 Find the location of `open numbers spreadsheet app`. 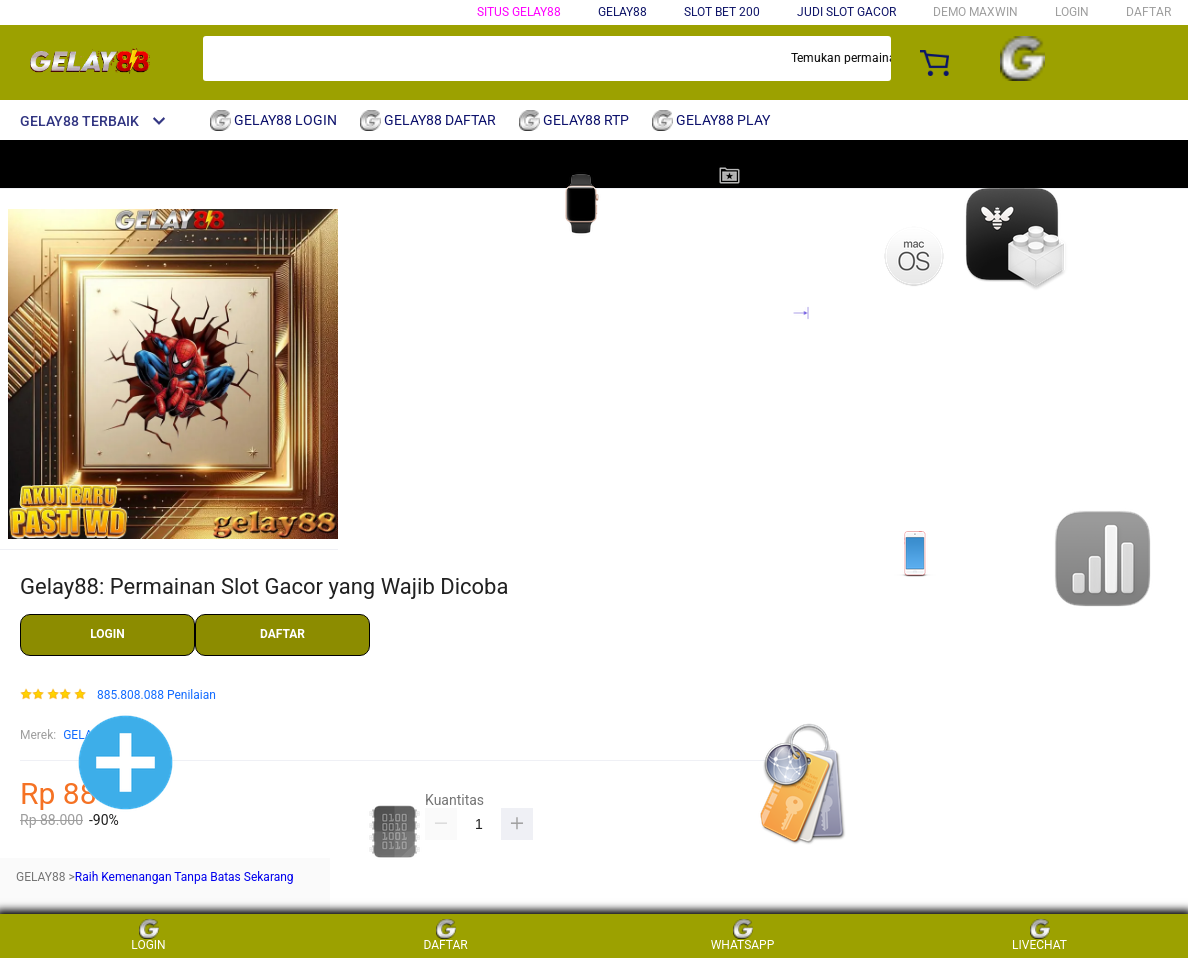

open numbers spreadsheet app is located at coordinates (1102, 558).